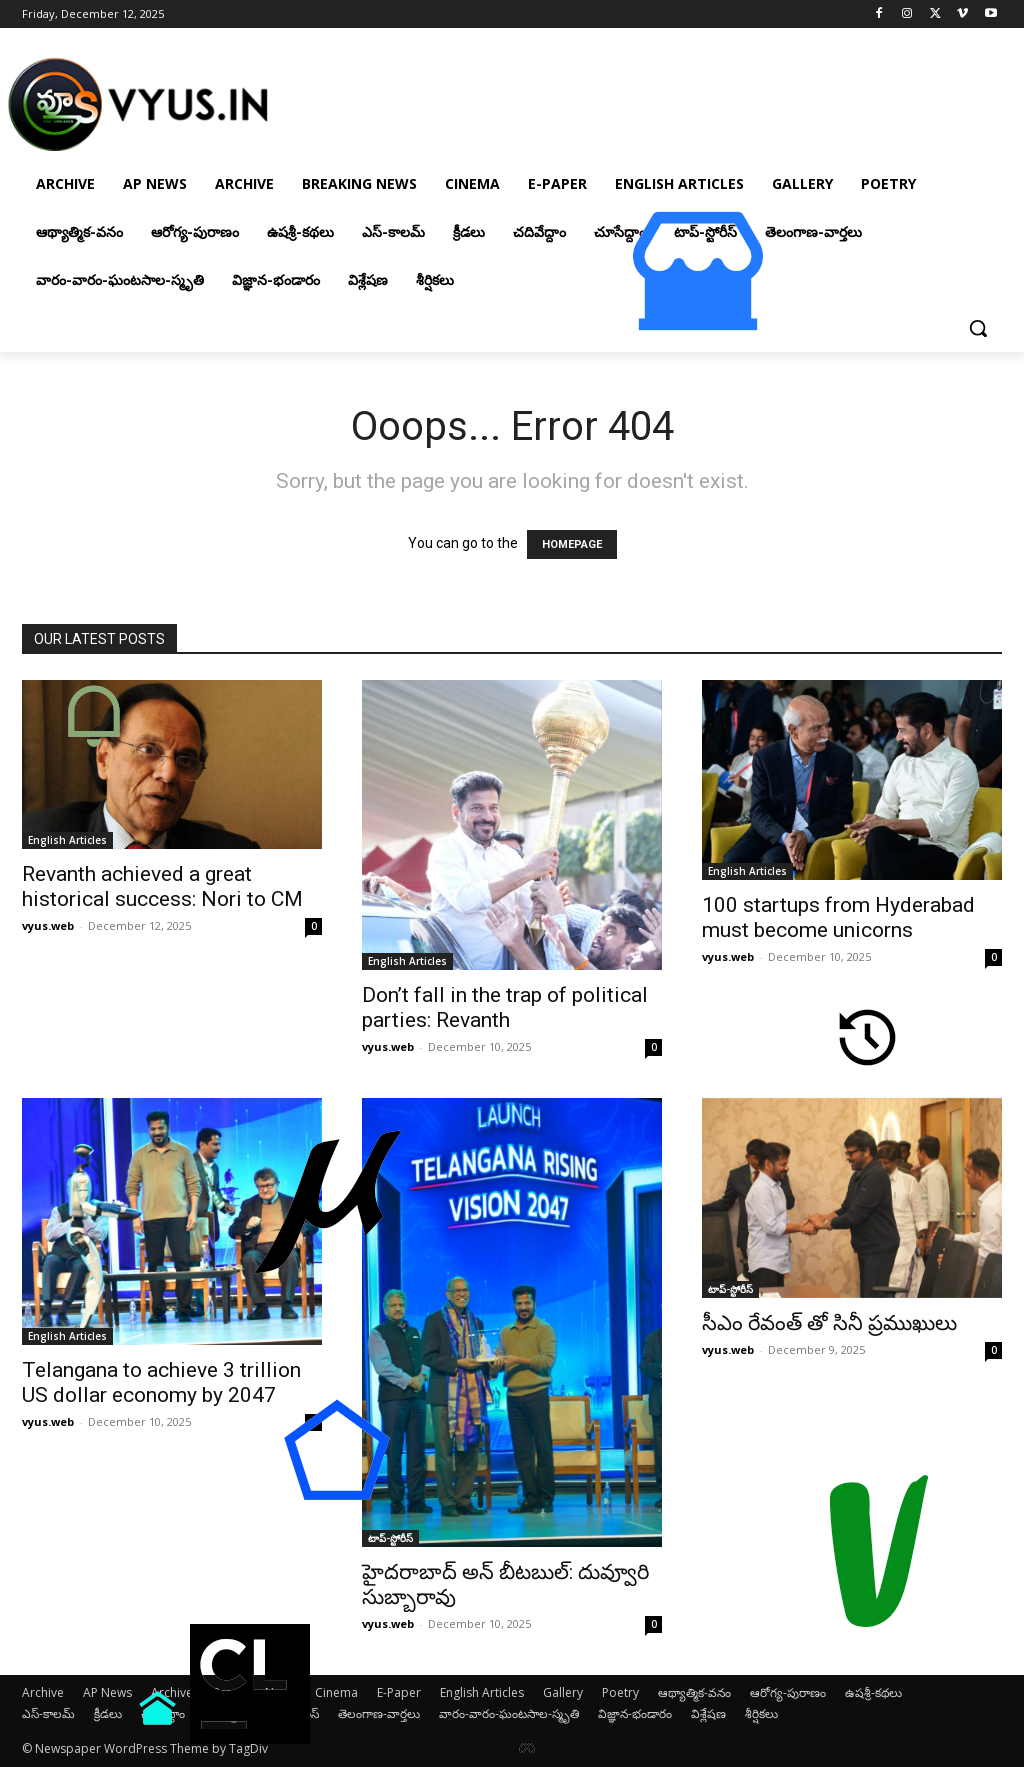 The height and width of the screenshot is (1767, 1024). What do you see at coordinates (328, 1202) in the screenshot?
I see `open MicroStation application` at bounding box center [328, 1202].